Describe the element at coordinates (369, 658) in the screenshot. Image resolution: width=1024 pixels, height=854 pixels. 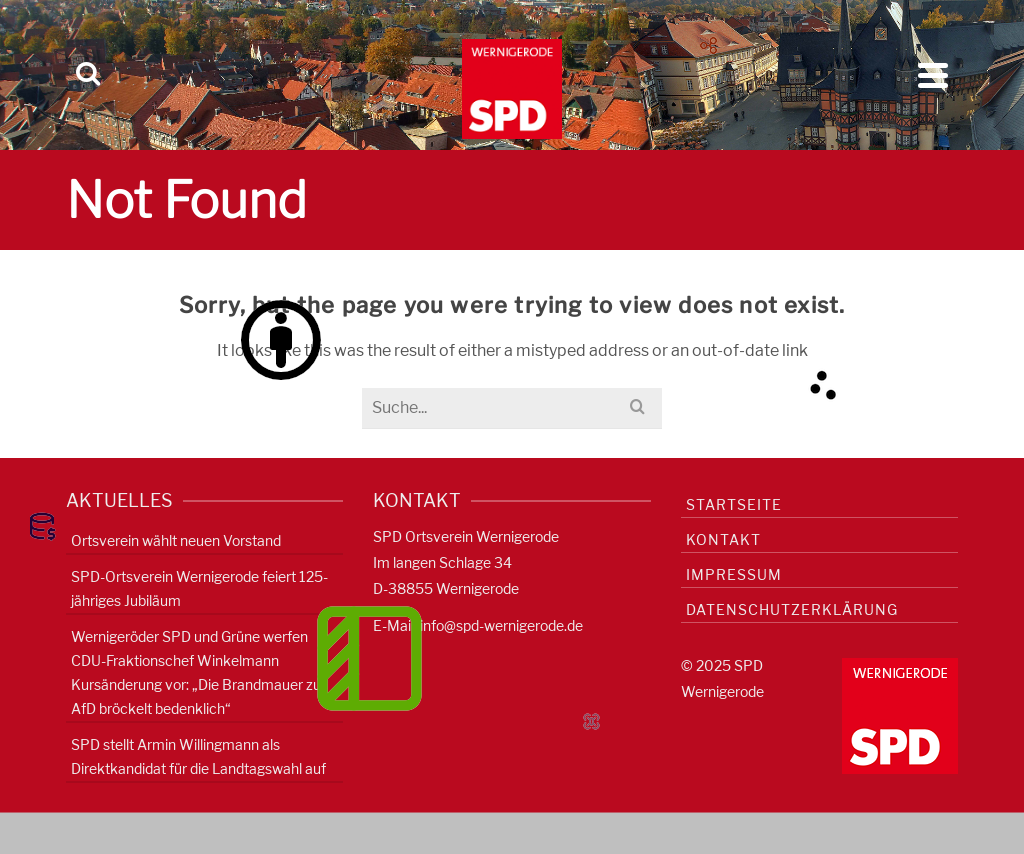
I see `freeze the left column in a spreadsheet` at that location.